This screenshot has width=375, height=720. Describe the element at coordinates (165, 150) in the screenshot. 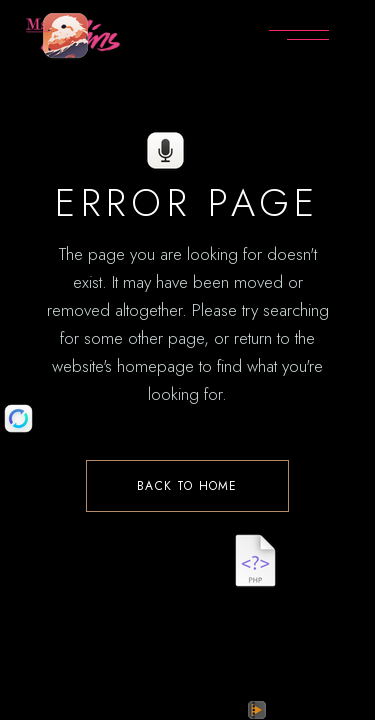

I see `access microphone settings` at that location.